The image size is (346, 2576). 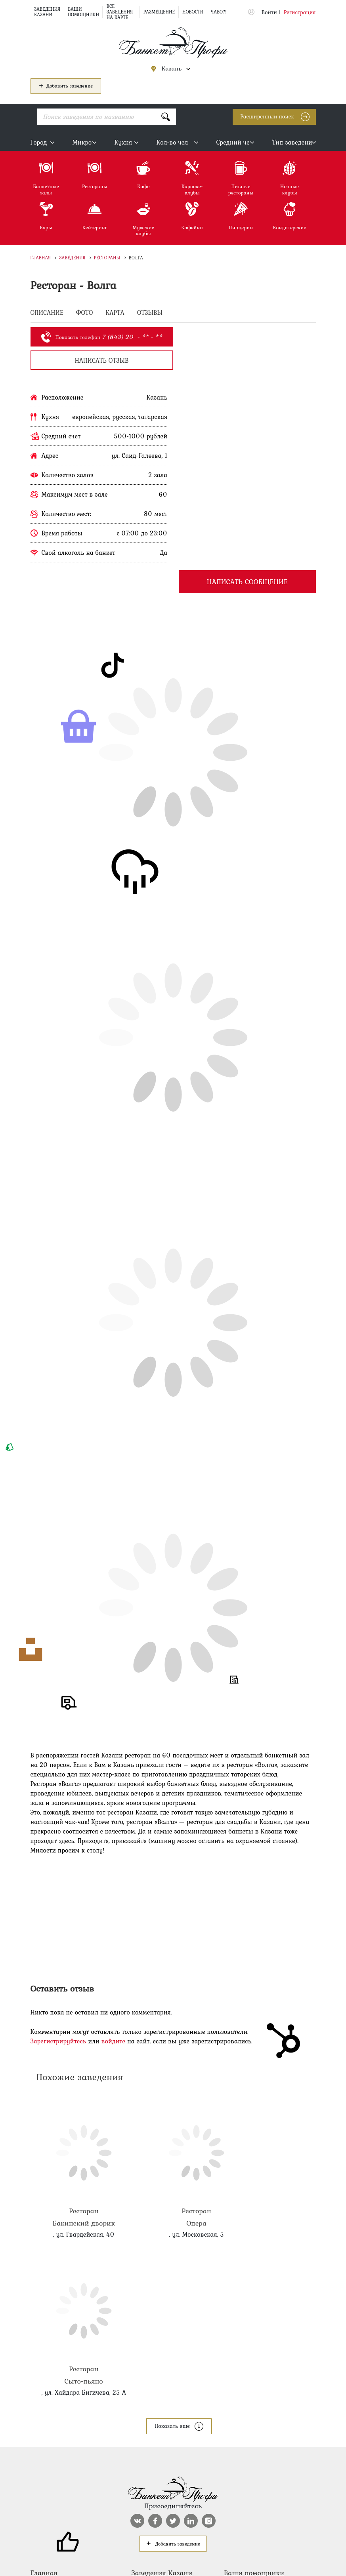 I want to click on open the TikTok app, so click(x=113, y=665).